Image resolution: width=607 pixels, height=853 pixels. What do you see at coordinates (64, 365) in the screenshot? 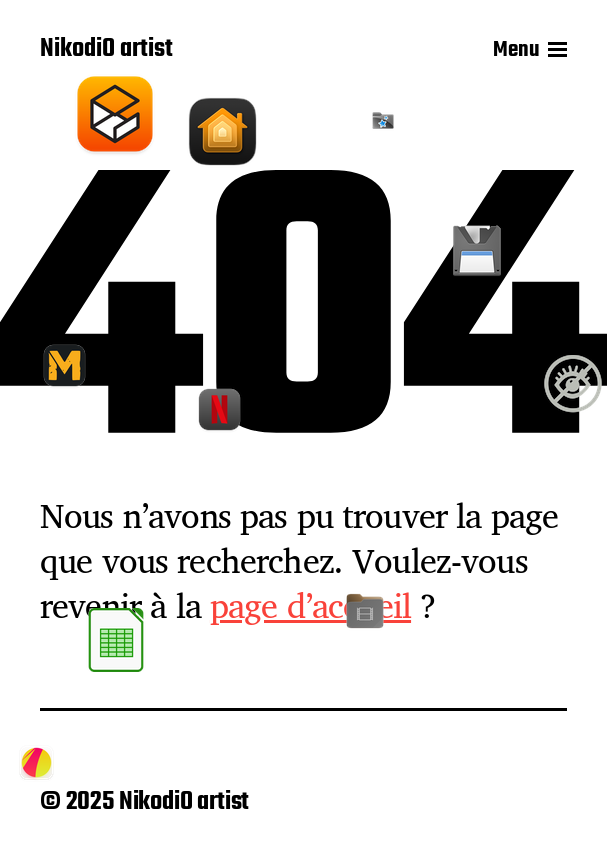
I see `launch Metro: Last Light game` at bounding box center [64, 365].